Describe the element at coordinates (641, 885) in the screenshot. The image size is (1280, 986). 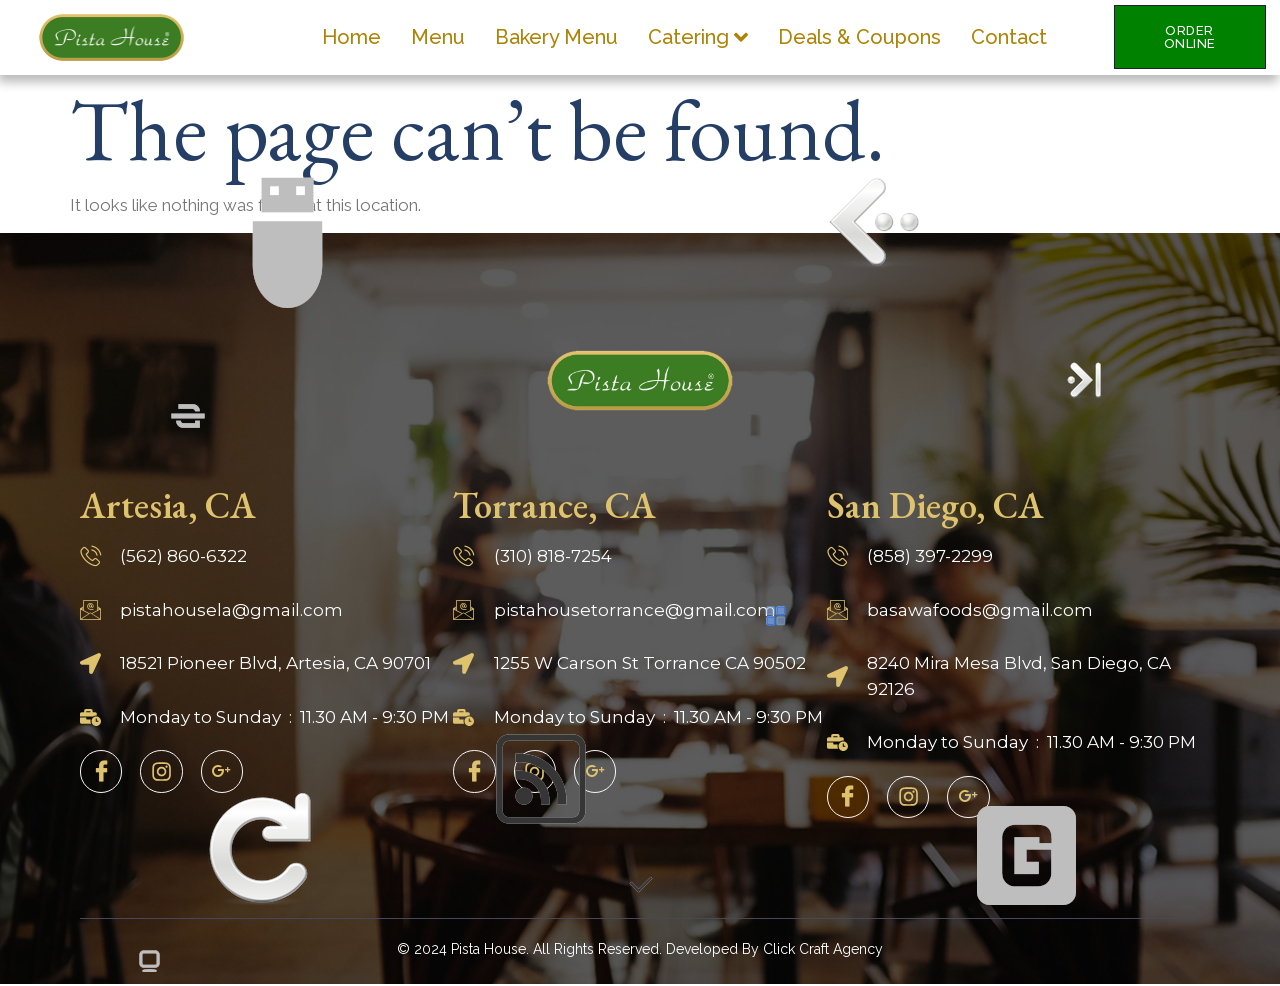
I see `mark a task as complete` at that location.